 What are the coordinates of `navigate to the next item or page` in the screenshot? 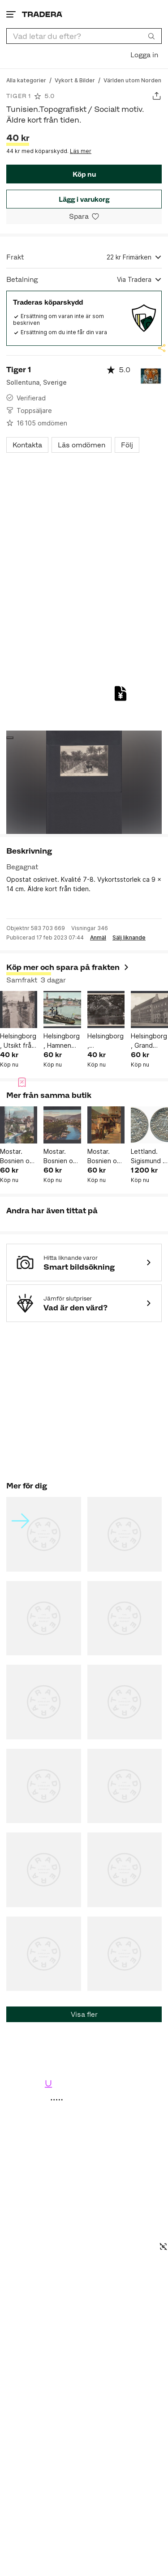 It's located at (20, 1521).